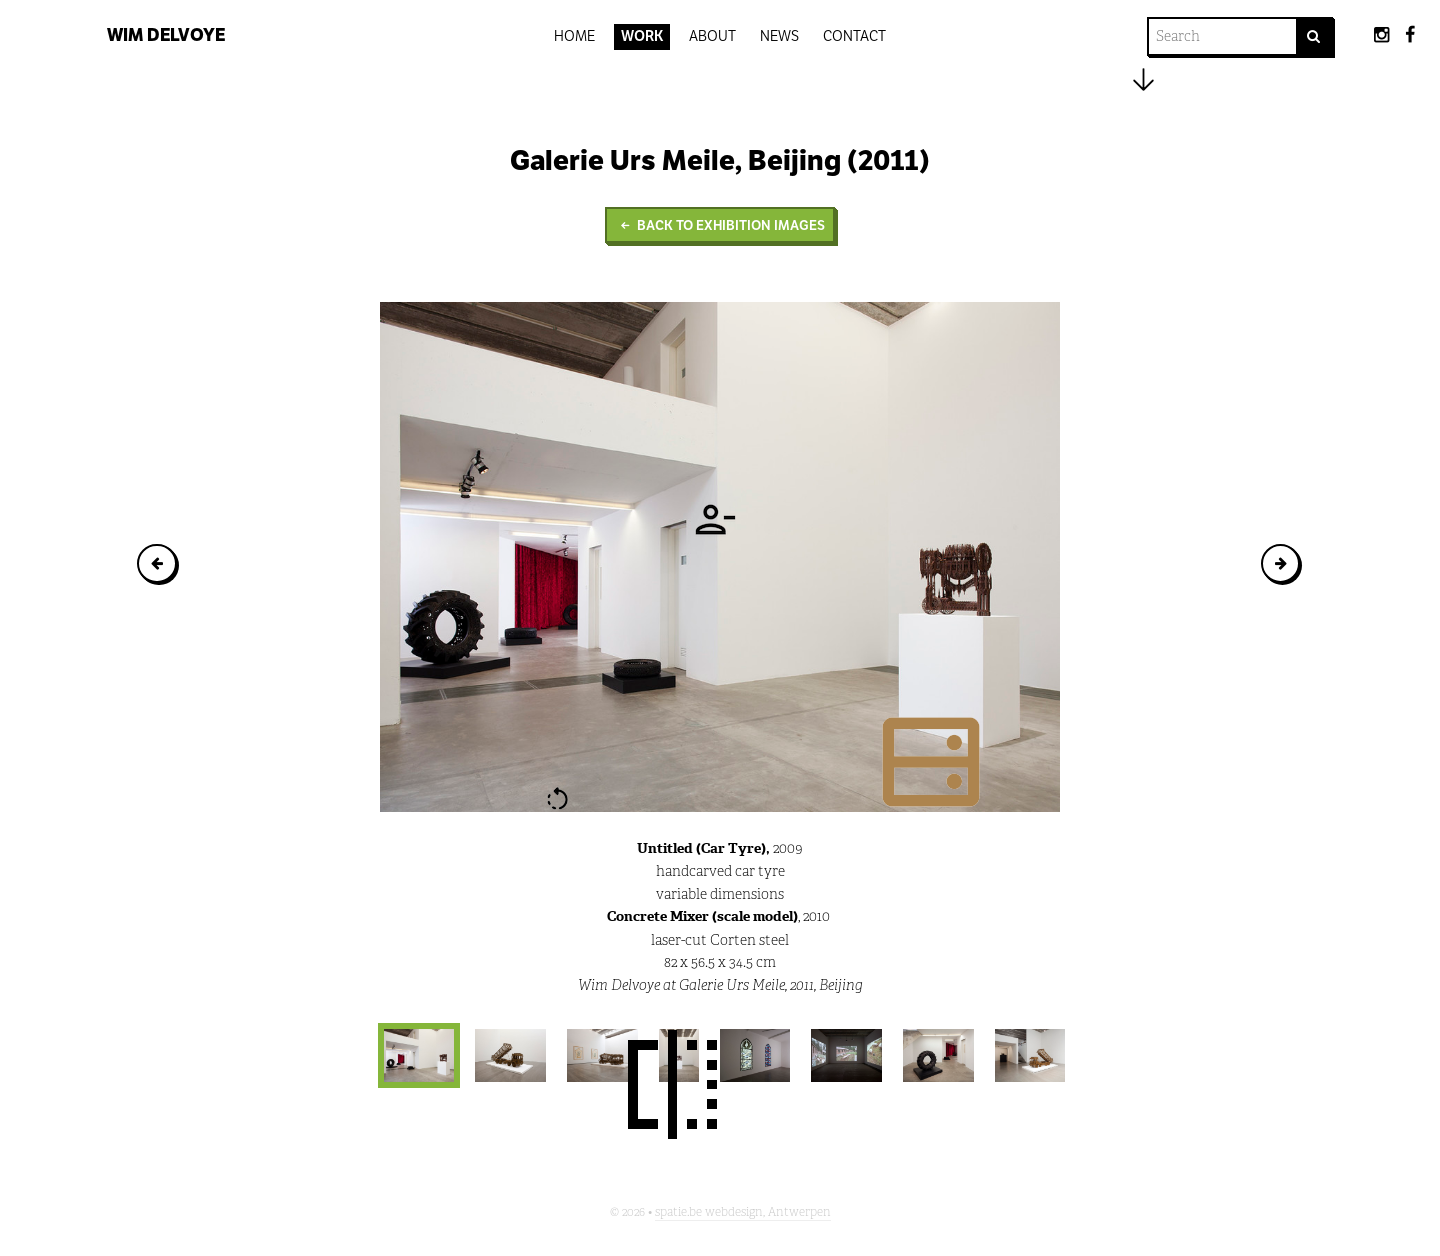 This screenshot has height=1256, width=1440. Describe the element at coordinates (672, 1084) in the screenshot. I see `flip image horizontally` at that location.